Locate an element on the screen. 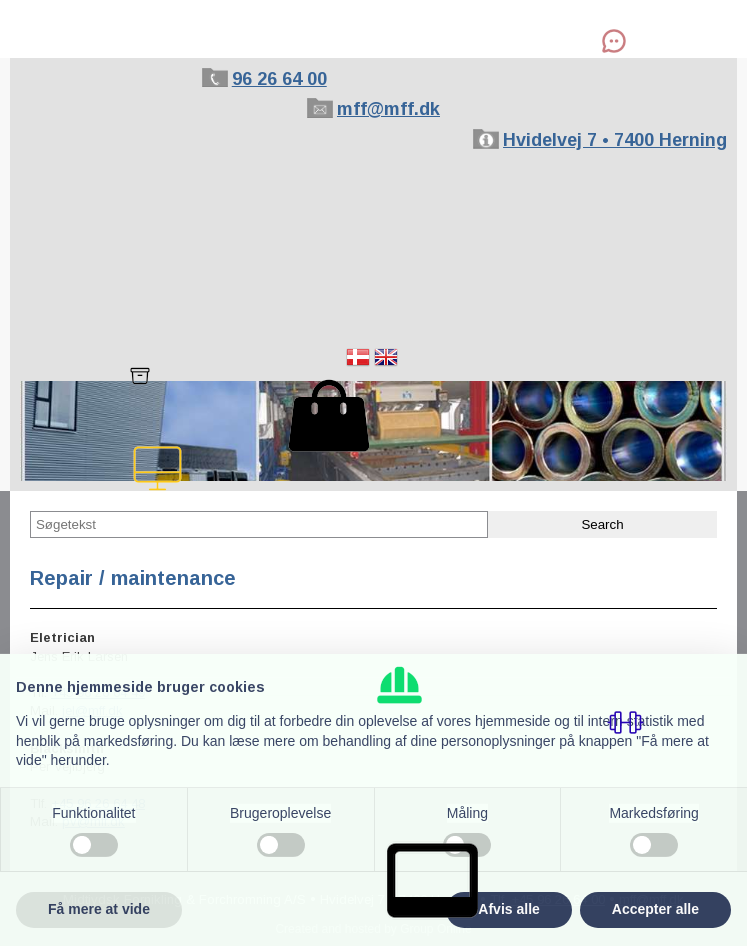  switch to desktop view is located at coordinates (157, 466).